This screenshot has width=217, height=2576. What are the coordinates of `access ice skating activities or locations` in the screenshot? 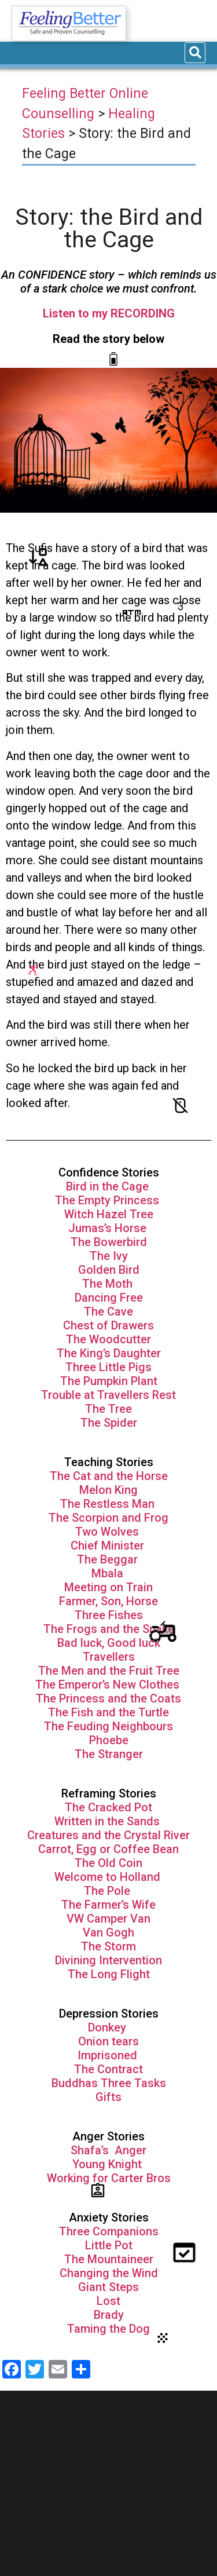 It's located at (33, 970).